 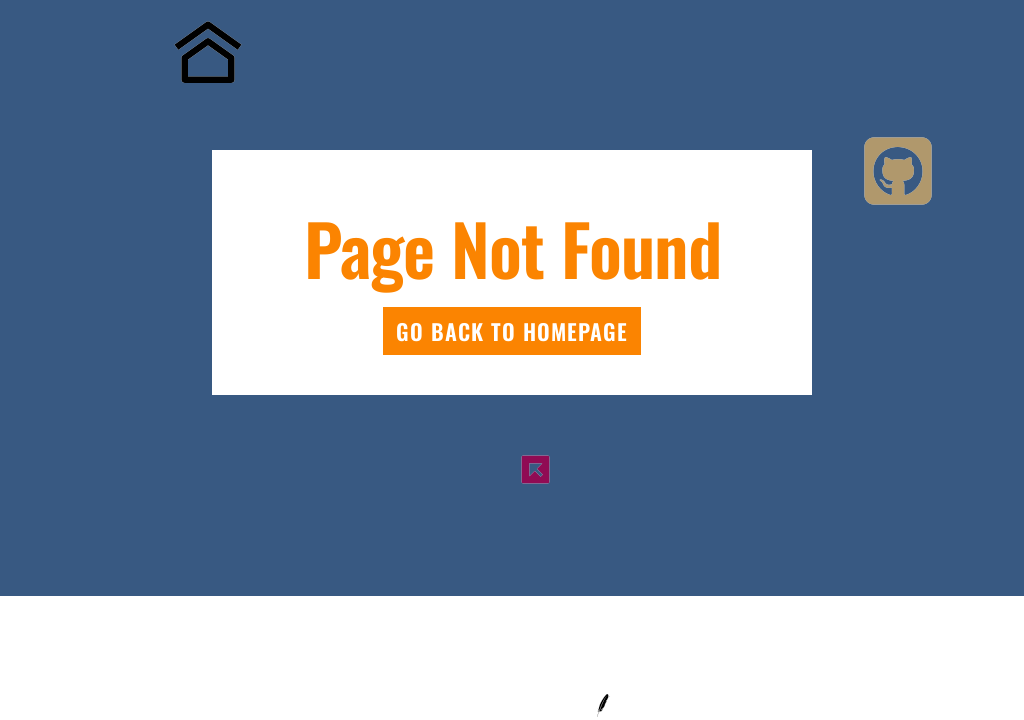 I want to click on navigate back to previous section, so click(x=535, y=469).